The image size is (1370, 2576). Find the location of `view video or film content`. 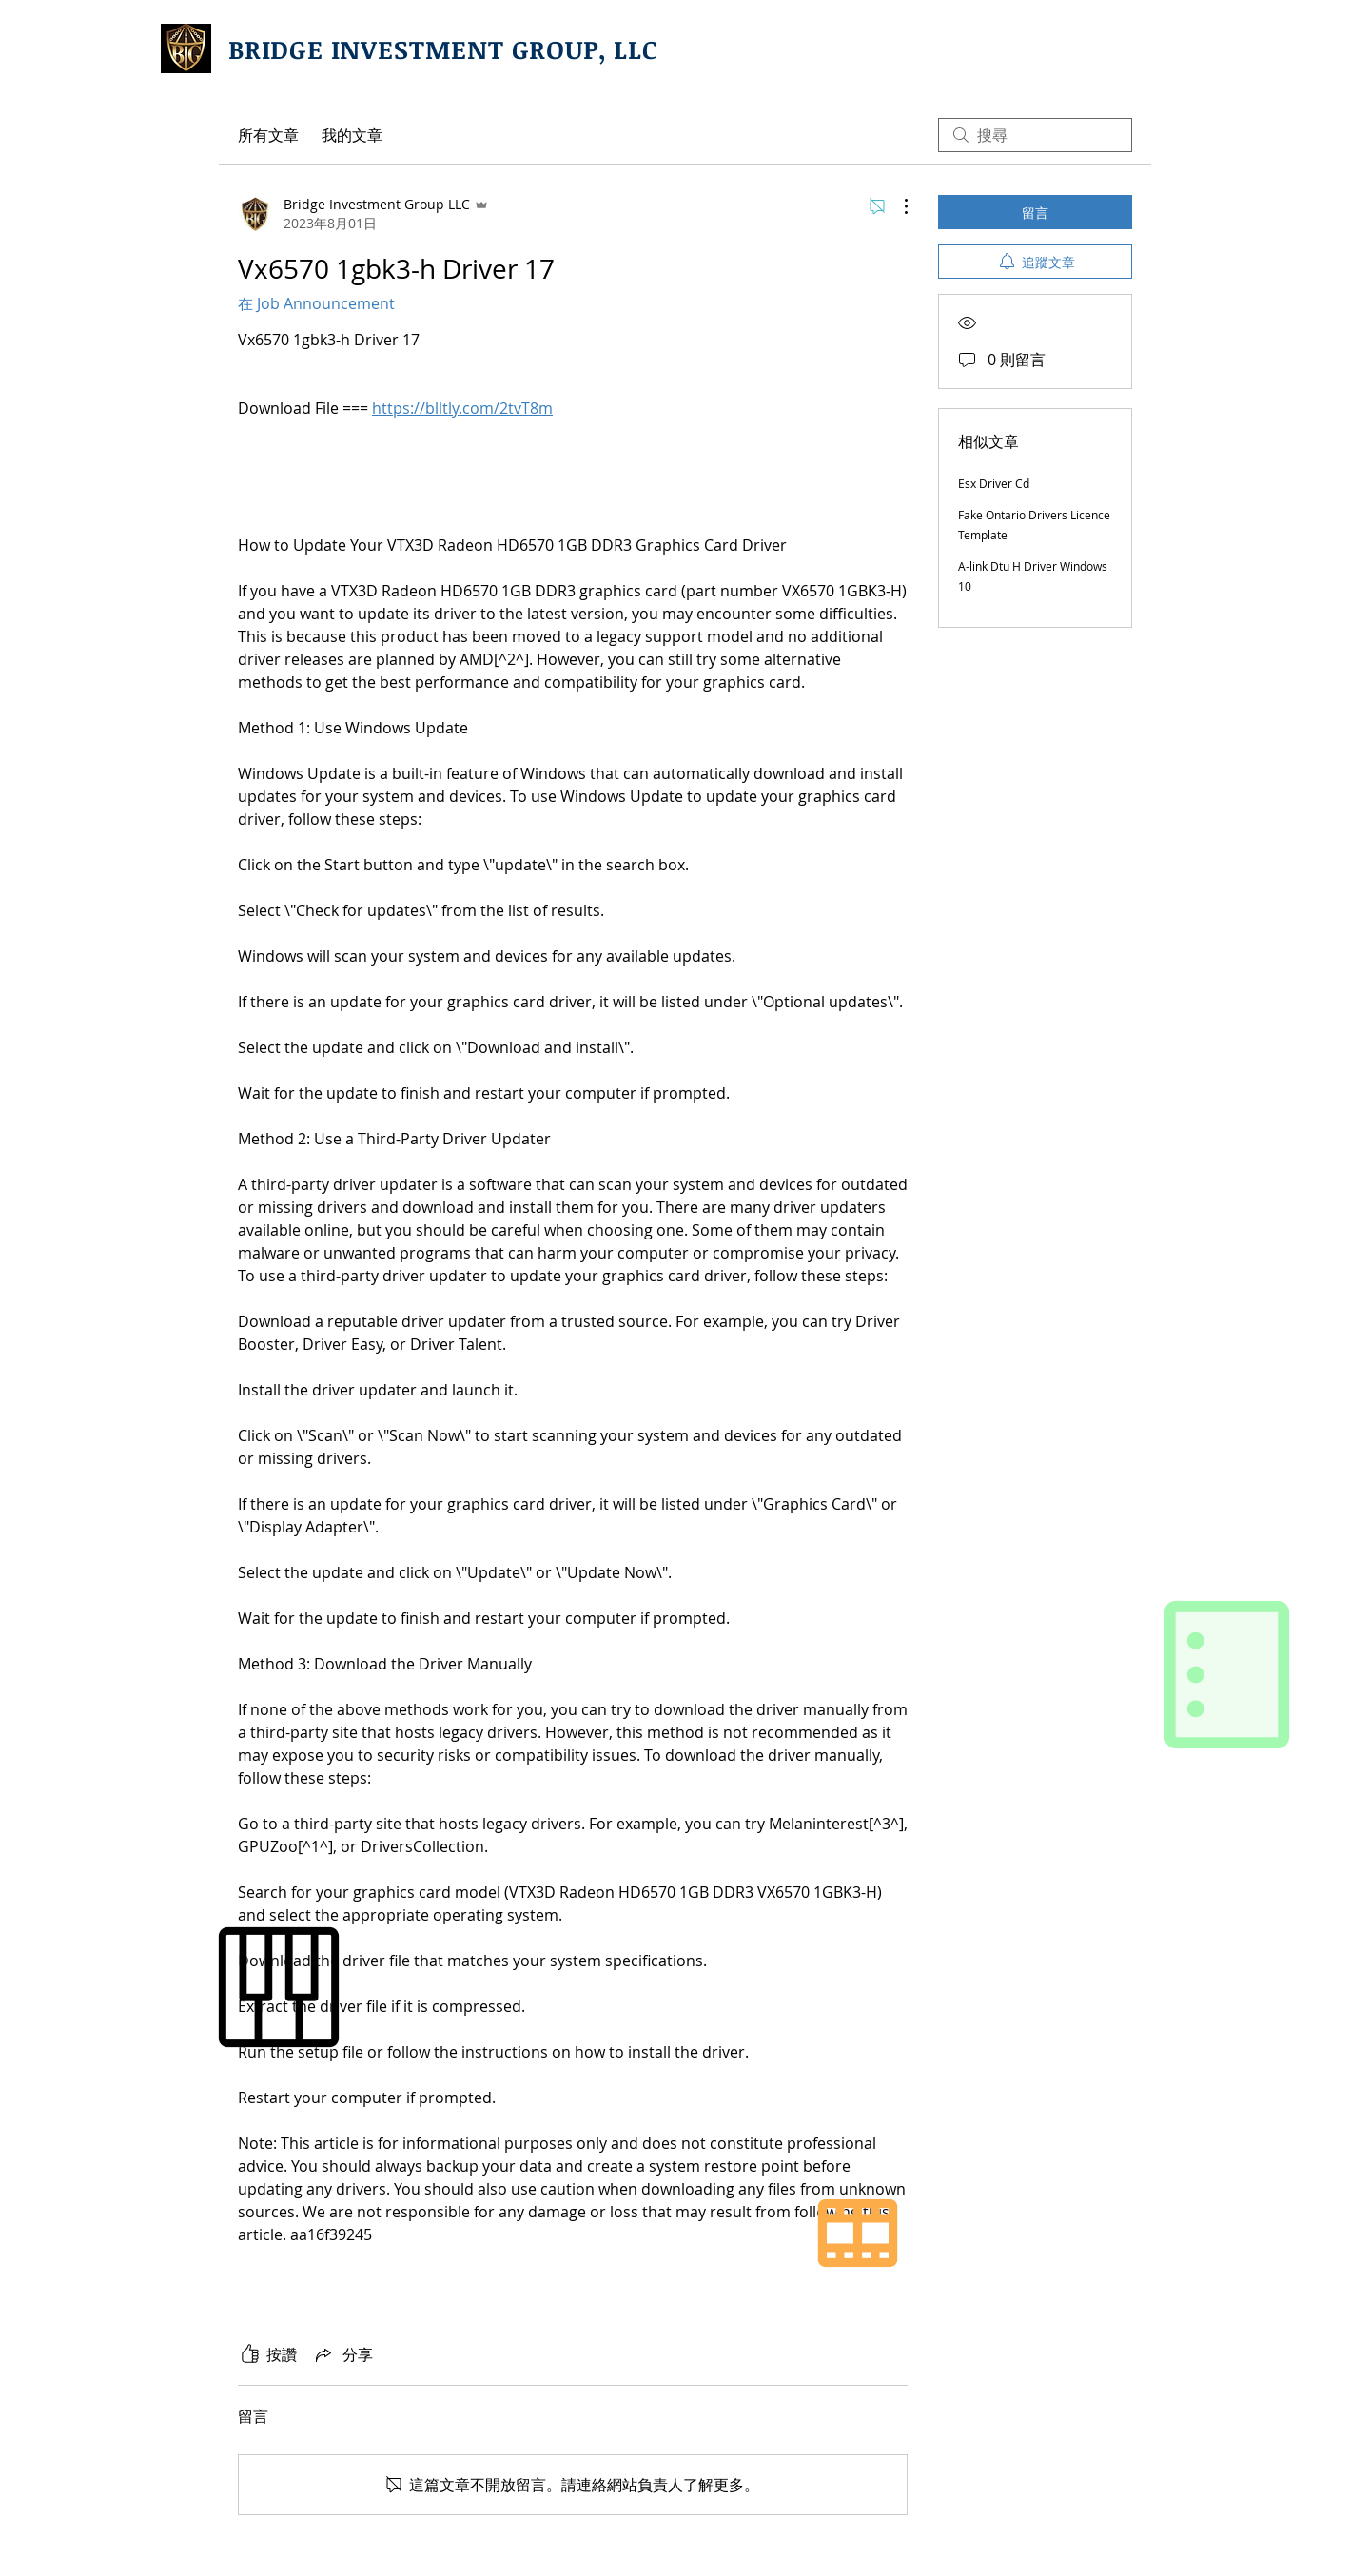

view video or film content is located at coordinates (857, 2233).